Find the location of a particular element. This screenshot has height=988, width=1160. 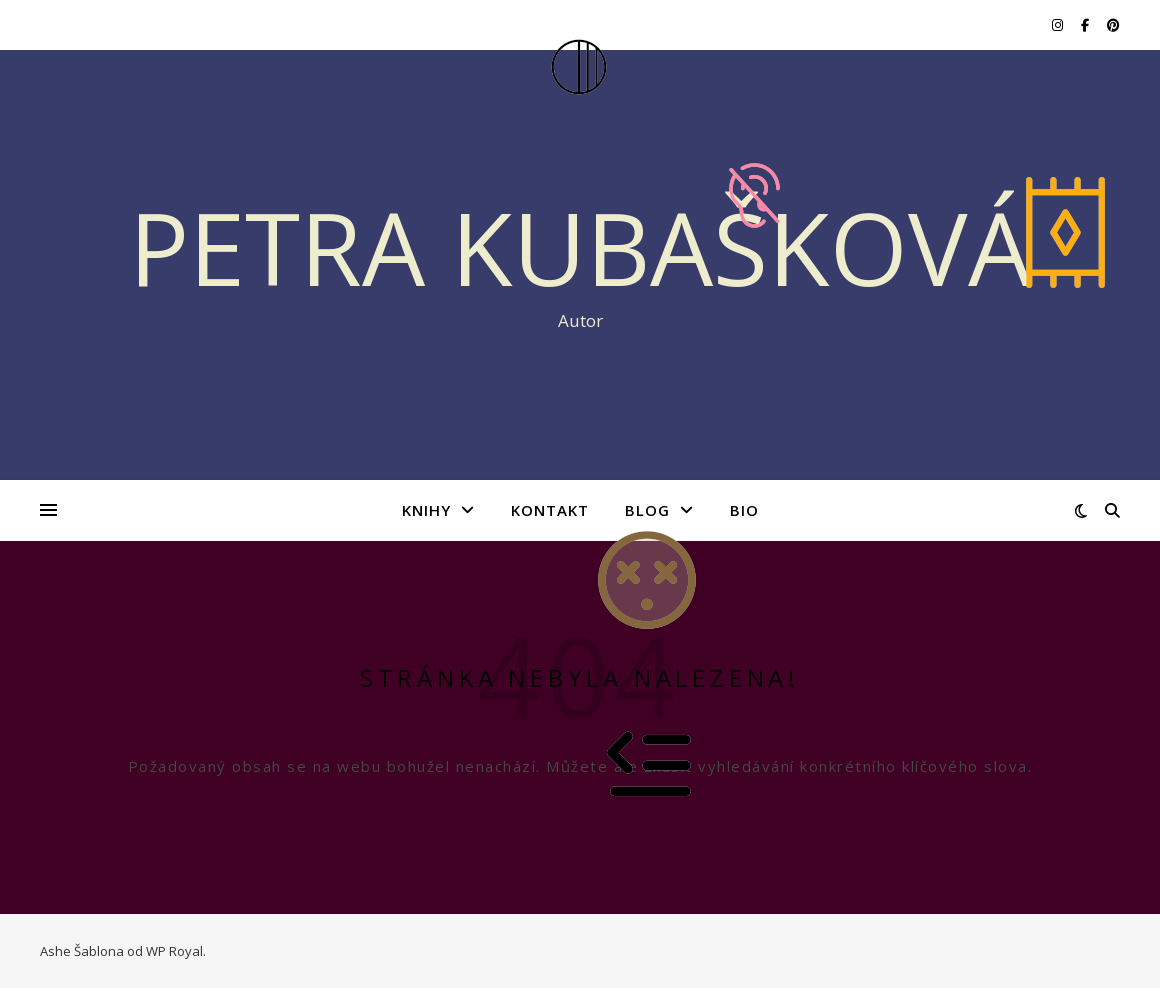

decrease text indentation is located at coordinates (650, 765).